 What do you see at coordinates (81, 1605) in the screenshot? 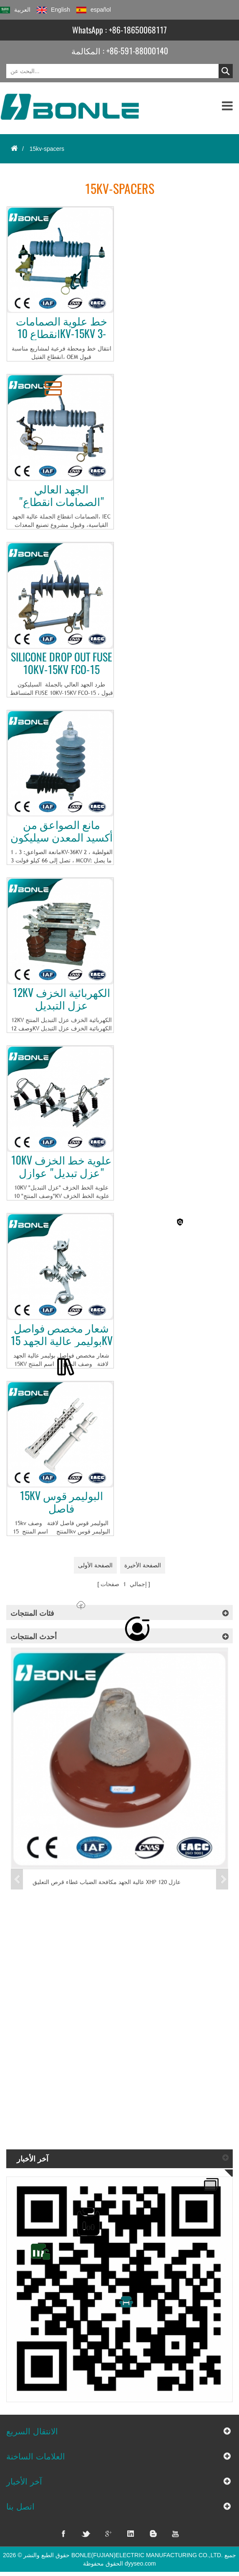
I see `access nature or parks category` at bounding box center [81, 1605].